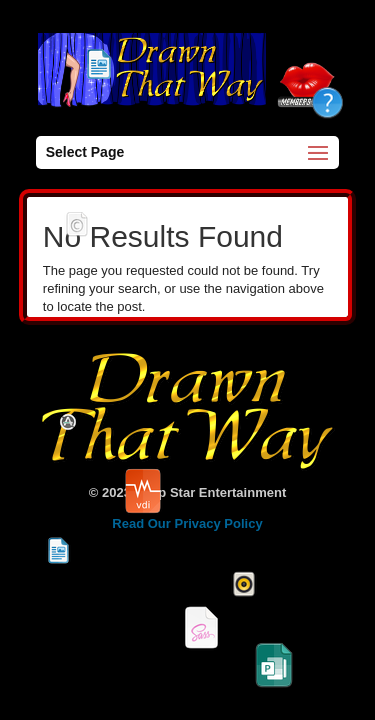  I want to click on indicates a sass stylesheet file, so click(201, 627).